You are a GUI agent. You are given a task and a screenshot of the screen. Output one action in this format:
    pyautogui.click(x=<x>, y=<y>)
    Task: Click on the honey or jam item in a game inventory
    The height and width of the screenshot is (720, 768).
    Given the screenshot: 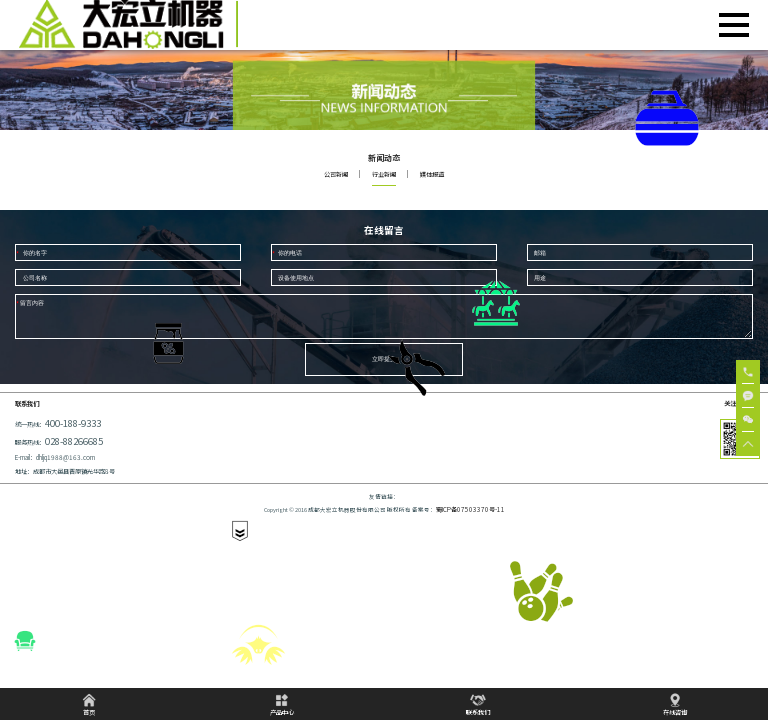 What is the action you would take?
    pyautogui.click(x=168, y=343)
    